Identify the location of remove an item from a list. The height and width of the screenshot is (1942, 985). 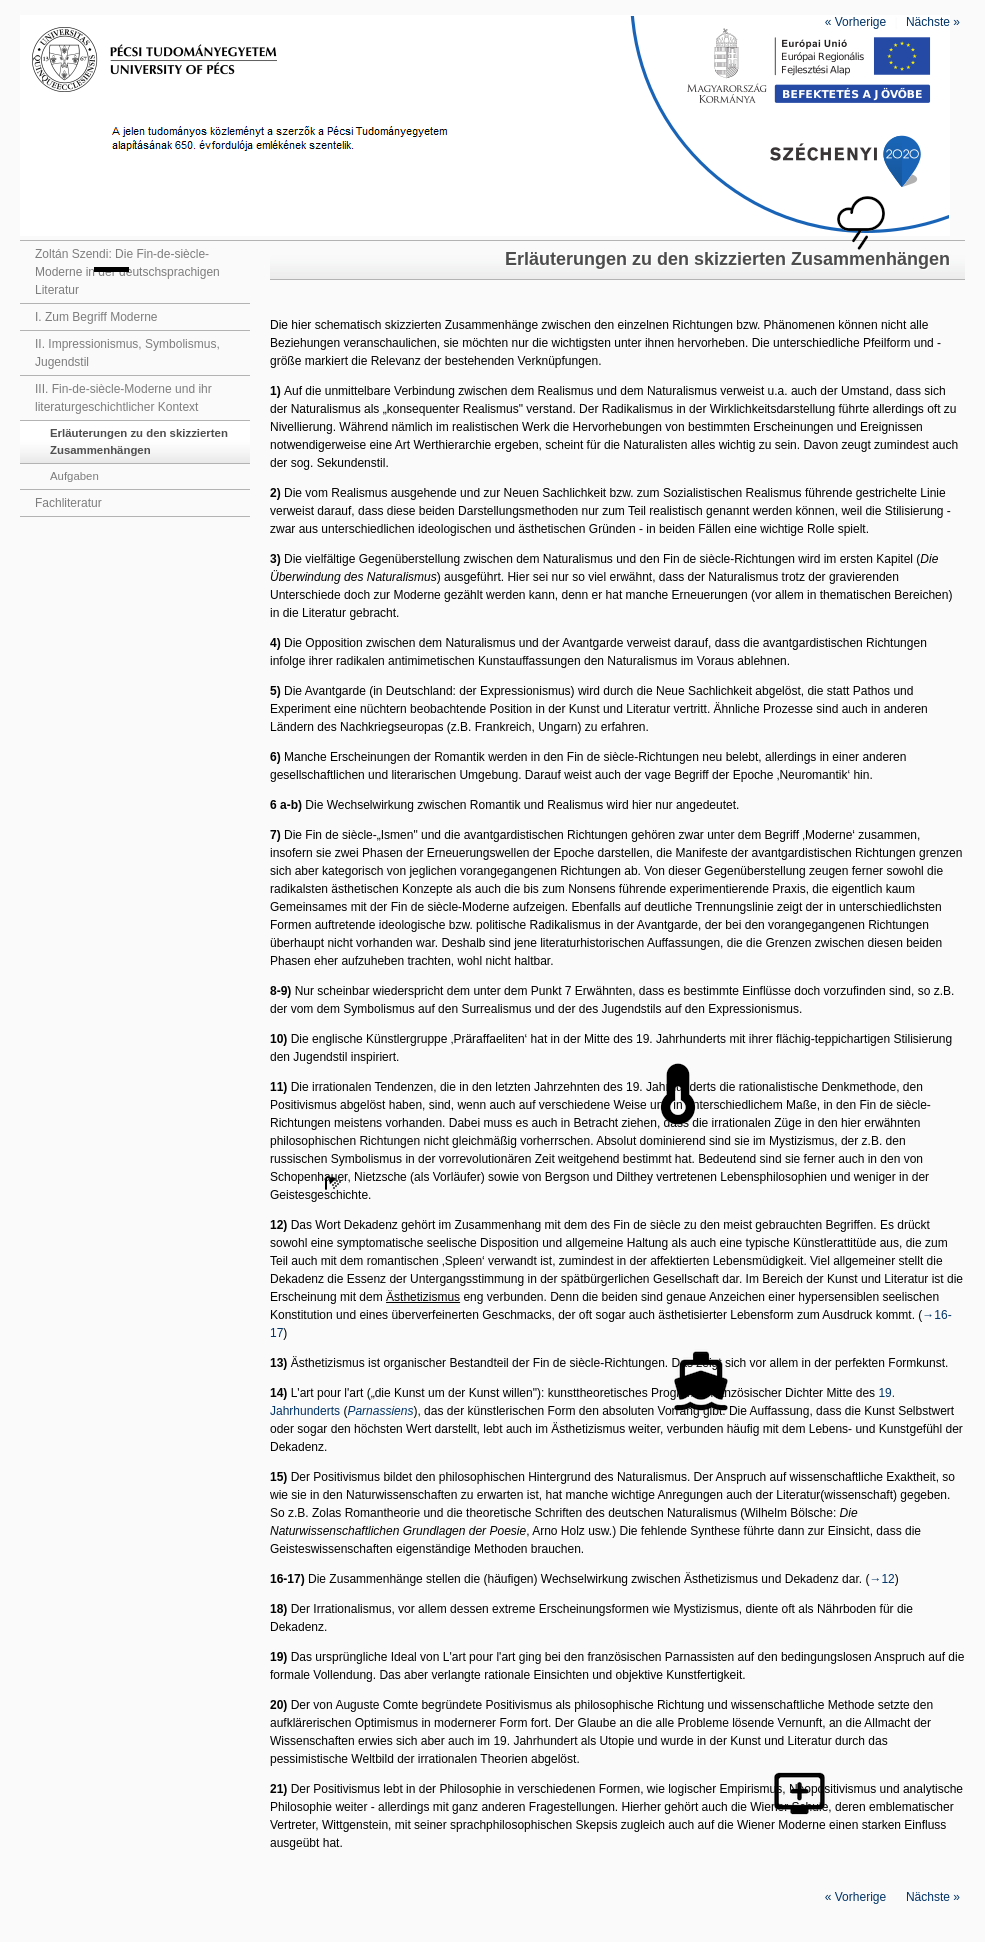
(112, 270).